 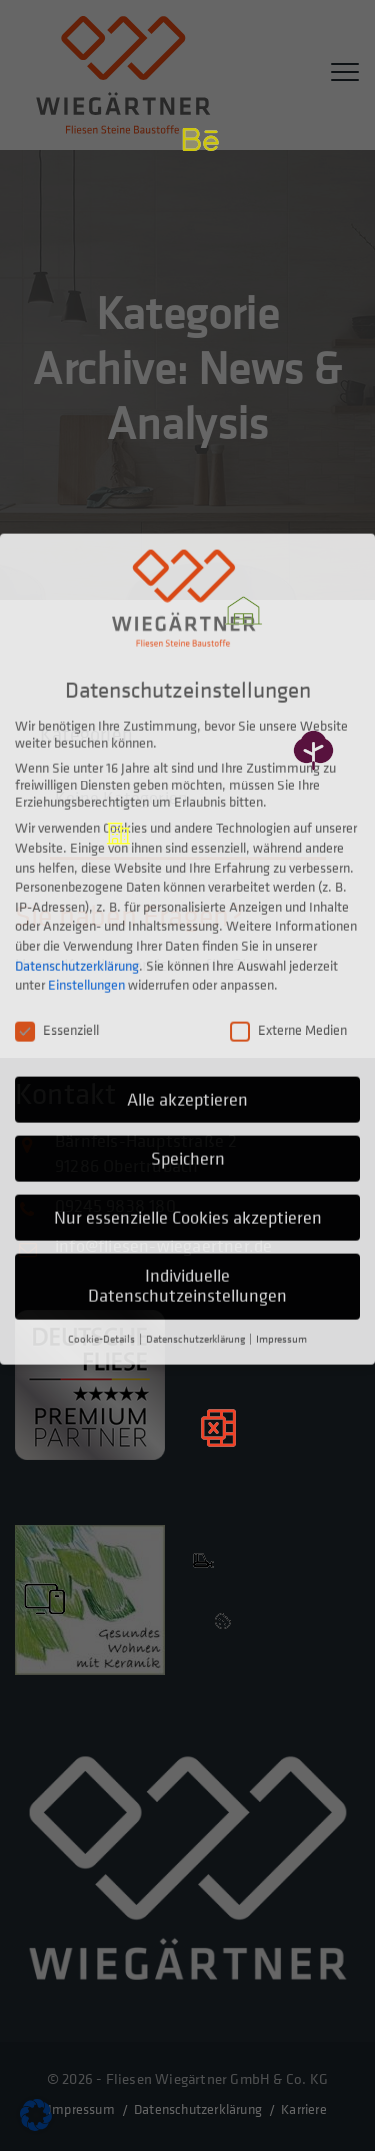 What do you see at coordinates (313, 750) in the screenshot?
I see `view parks or nature areas on a map` at bounding box center [313, 750].